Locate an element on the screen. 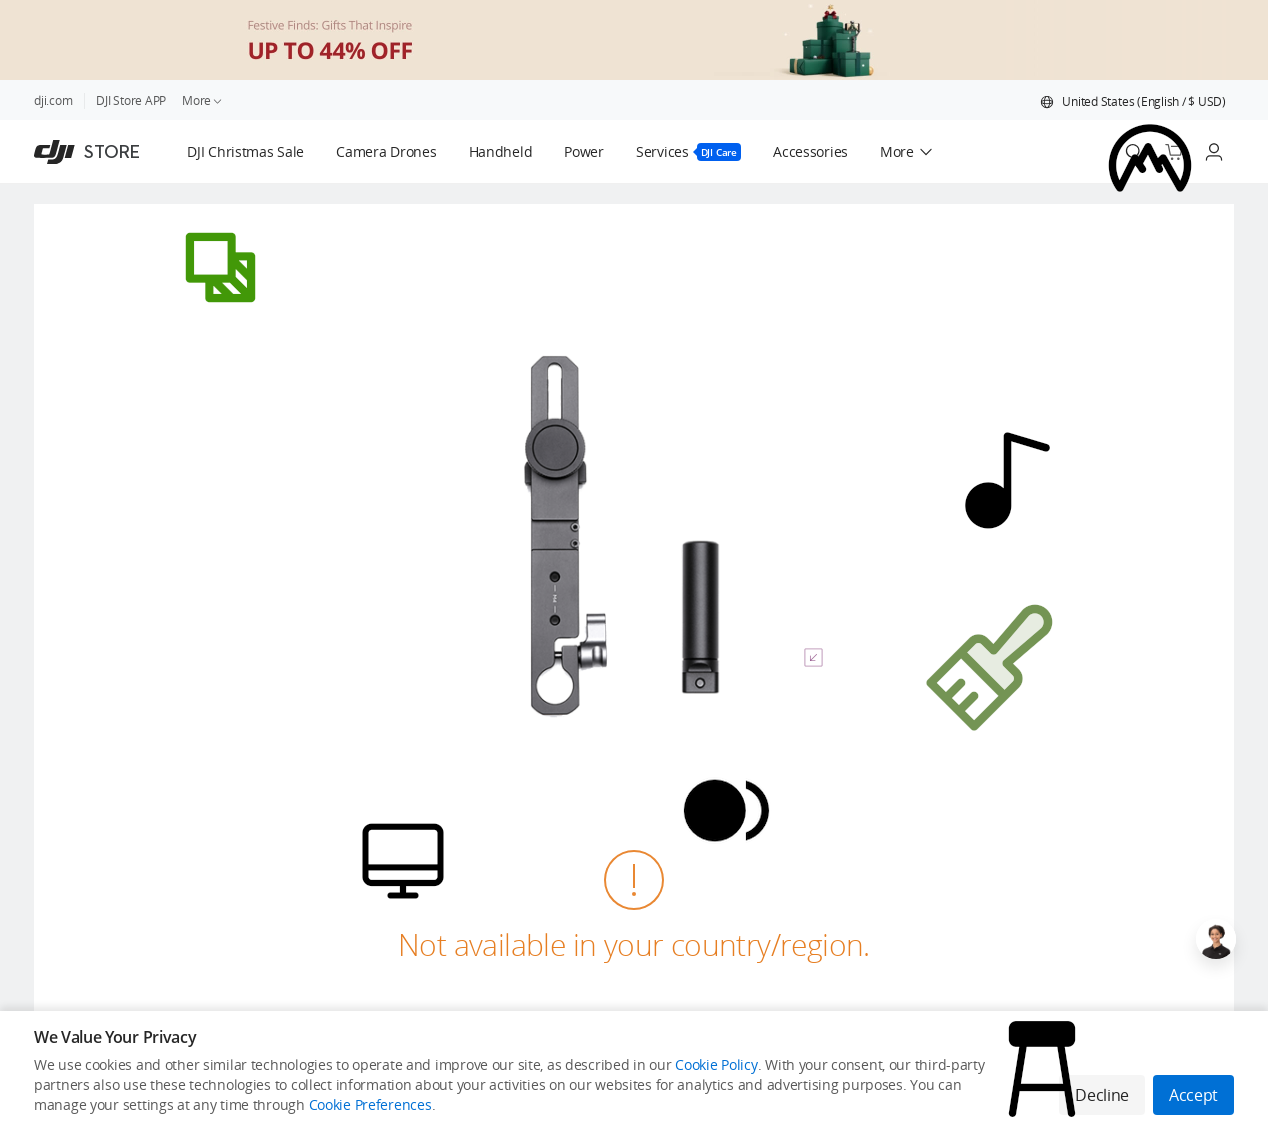 The image size is (1268, 1131). switch to desktop view is located at coordinates (403, 858).